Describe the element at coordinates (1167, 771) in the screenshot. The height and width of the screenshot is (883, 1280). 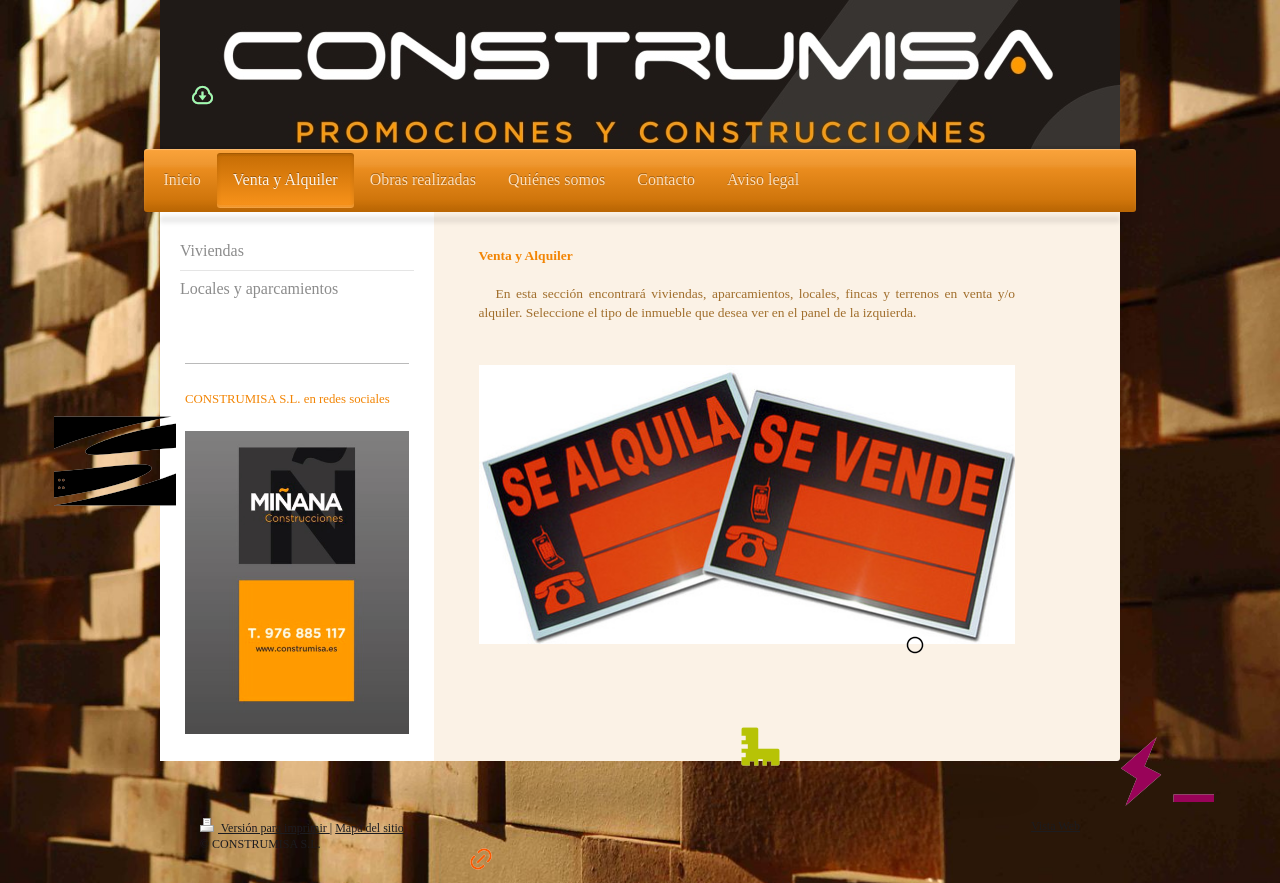
I see `open hyper terminal application` at that location.